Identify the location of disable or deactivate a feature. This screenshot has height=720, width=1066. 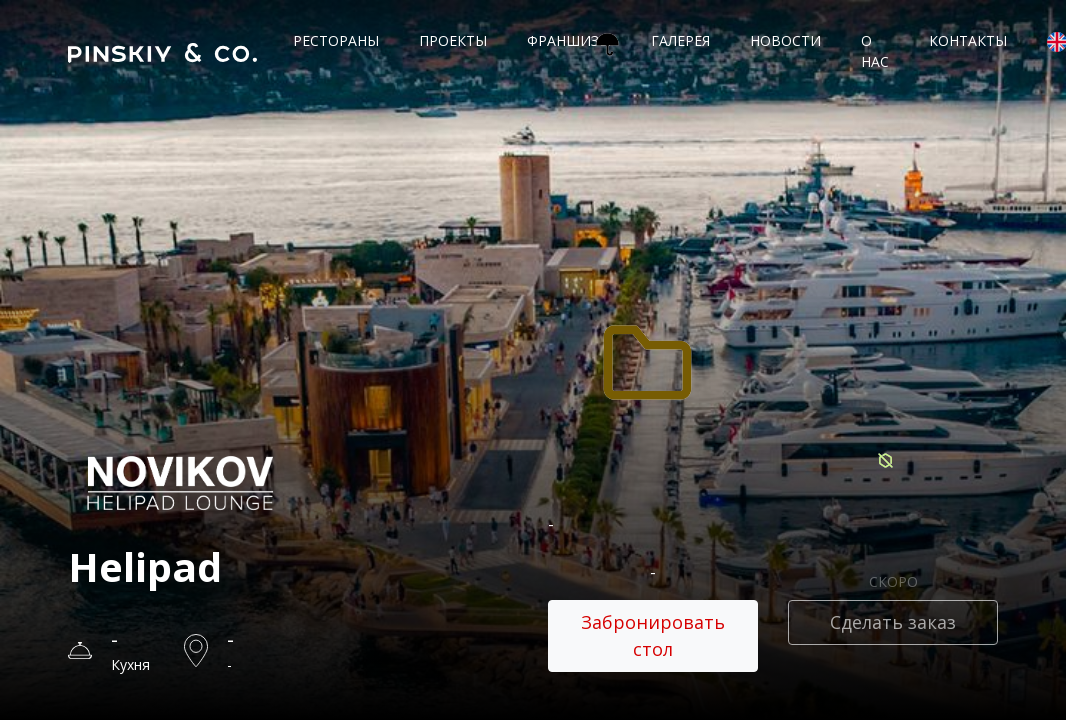
(885, 460).